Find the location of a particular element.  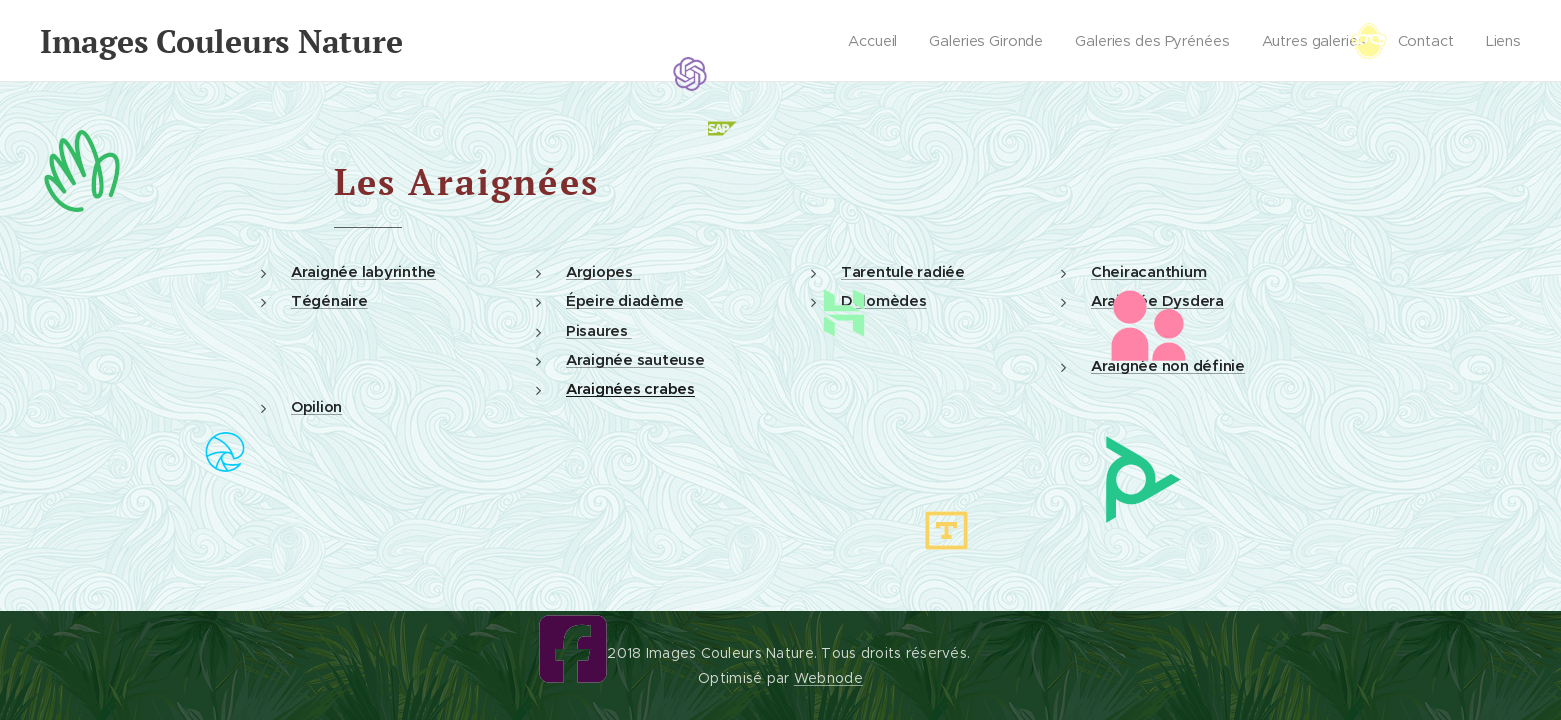

view parent account or guardian profile is located at coordinates (1148, 327).